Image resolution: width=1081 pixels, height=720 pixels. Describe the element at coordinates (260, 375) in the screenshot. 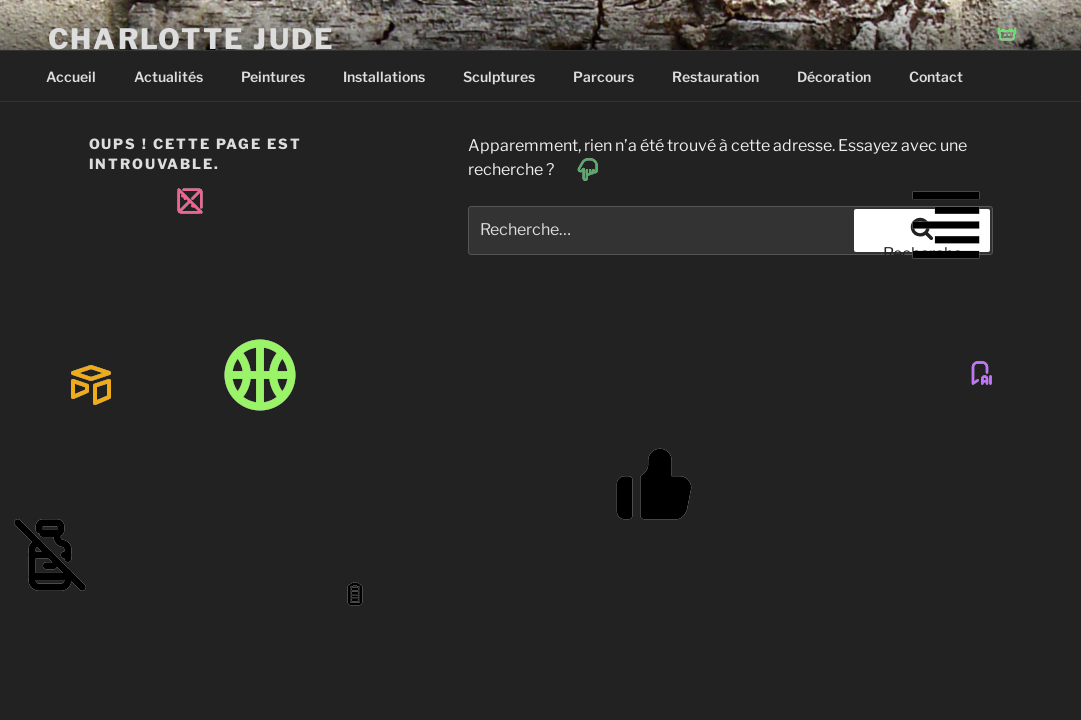

I see `access sports or basketball-related content` at that location.